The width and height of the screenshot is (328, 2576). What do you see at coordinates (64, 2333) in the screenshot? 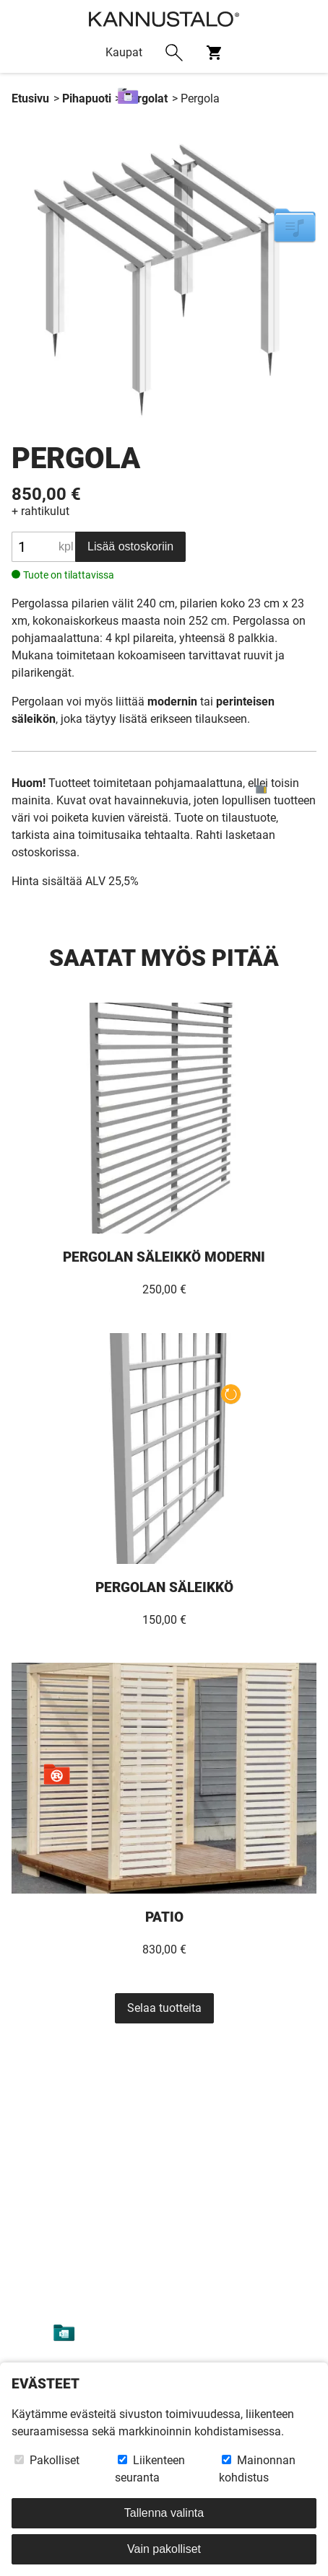
I see `open folder containing microsoft sway files` at bounding box center [64, 2333].